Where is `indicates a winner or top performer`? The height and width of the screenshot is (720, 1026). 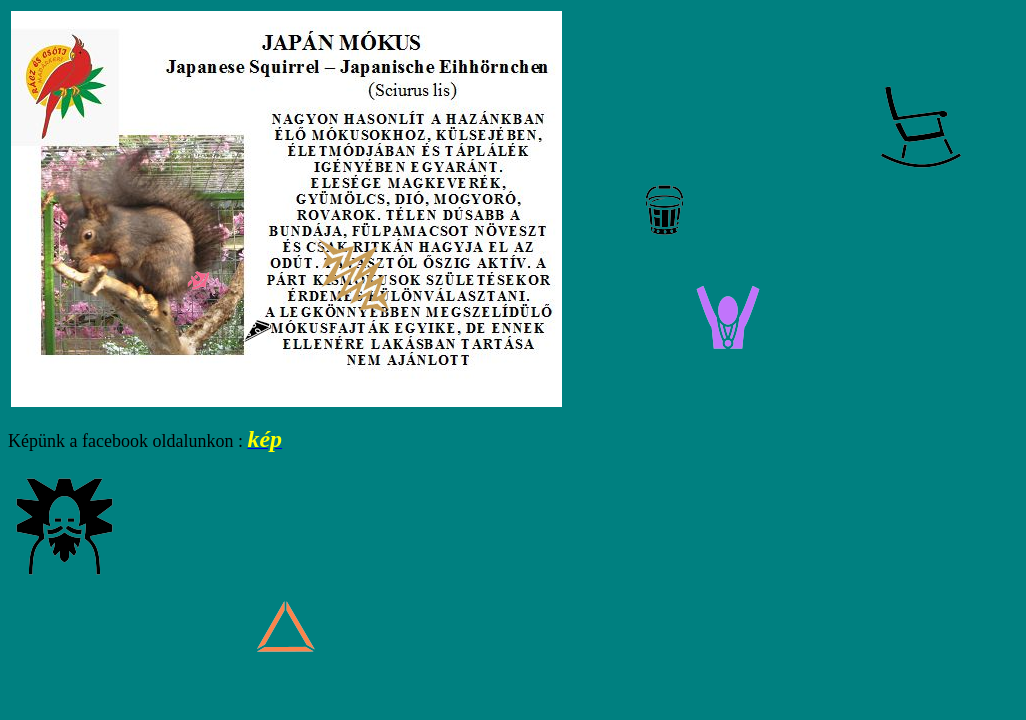
indicates a winner or top performer is located at coordinates (728, 317).